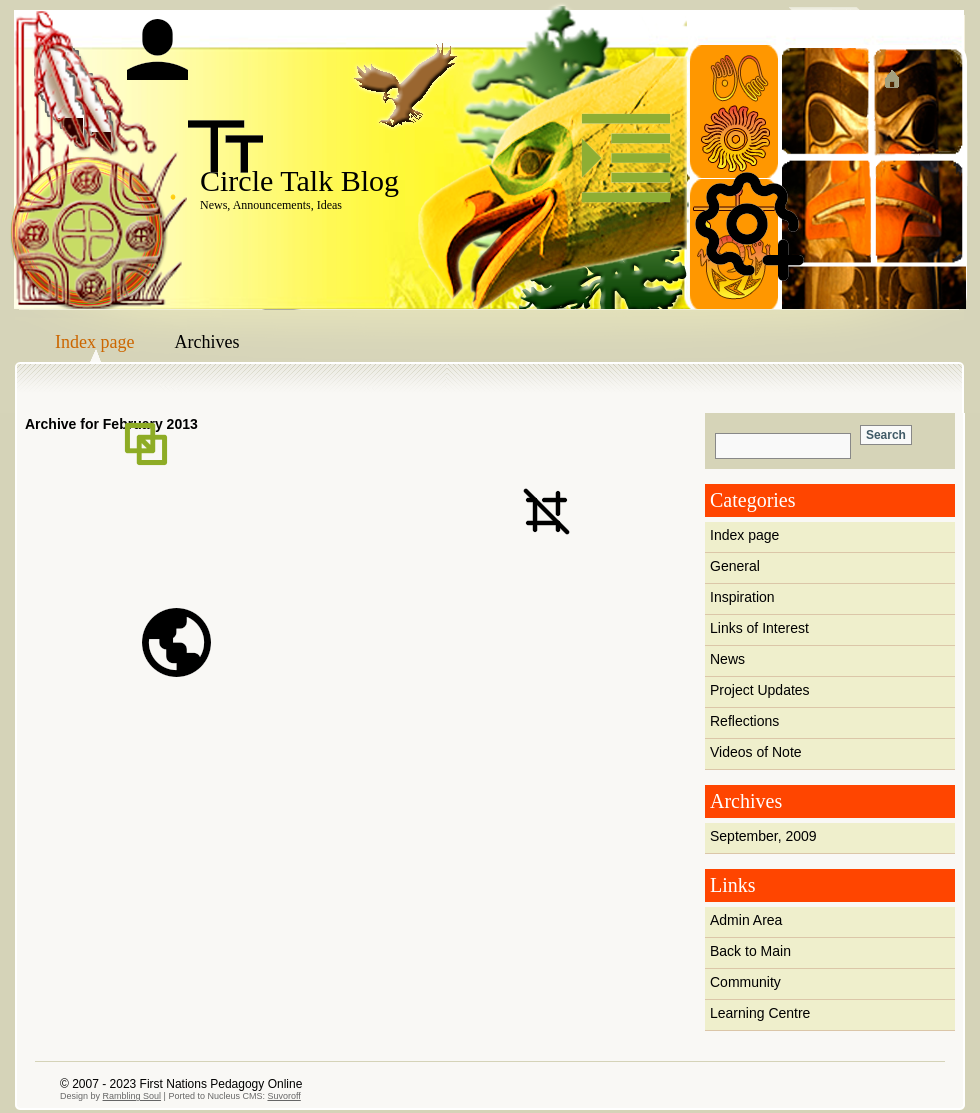  I want to click on add new settings or preferences, so click(747, 224).